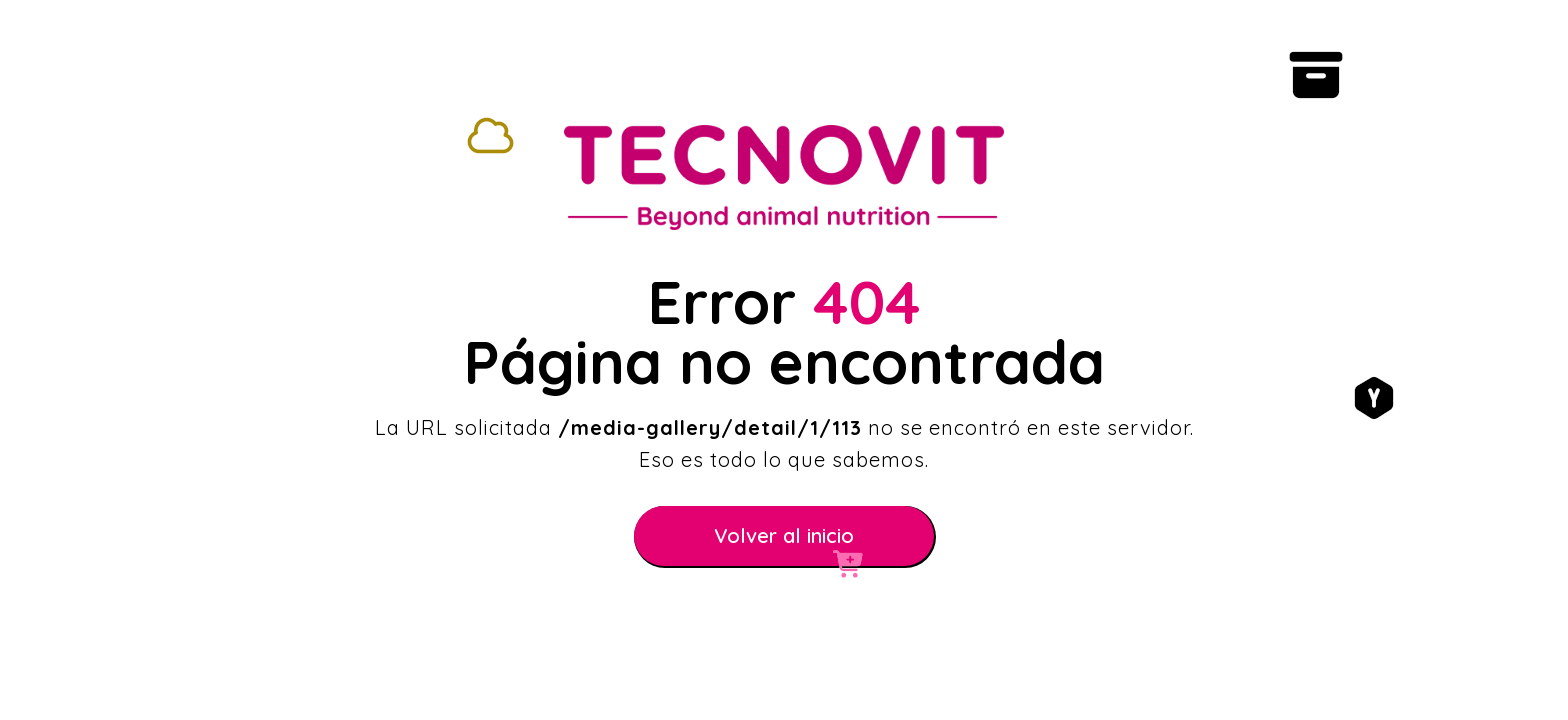 The width and height of the screenshot is (1568, 720). What do you see at coordinates (1374, 398) in the screenshot?
I see `indicates a Y Combinator or YC-related feature` at bounding box center [1374, 398].